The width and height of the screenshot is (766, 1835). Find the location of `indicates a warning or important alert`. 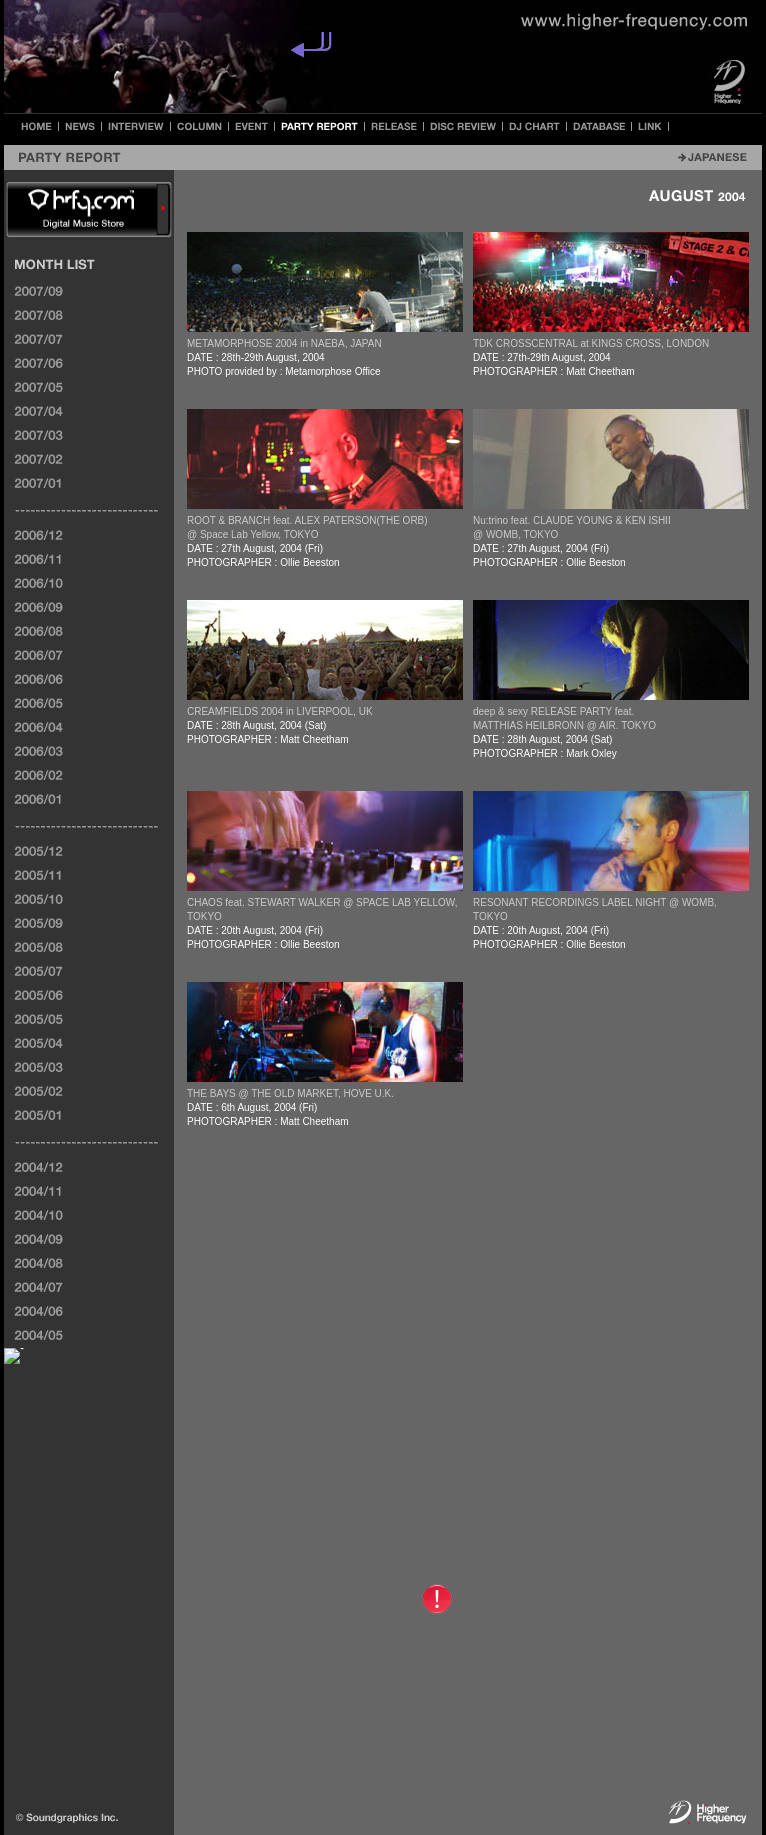

indicates a warning or important alert is located at coordinates (437, 1599).